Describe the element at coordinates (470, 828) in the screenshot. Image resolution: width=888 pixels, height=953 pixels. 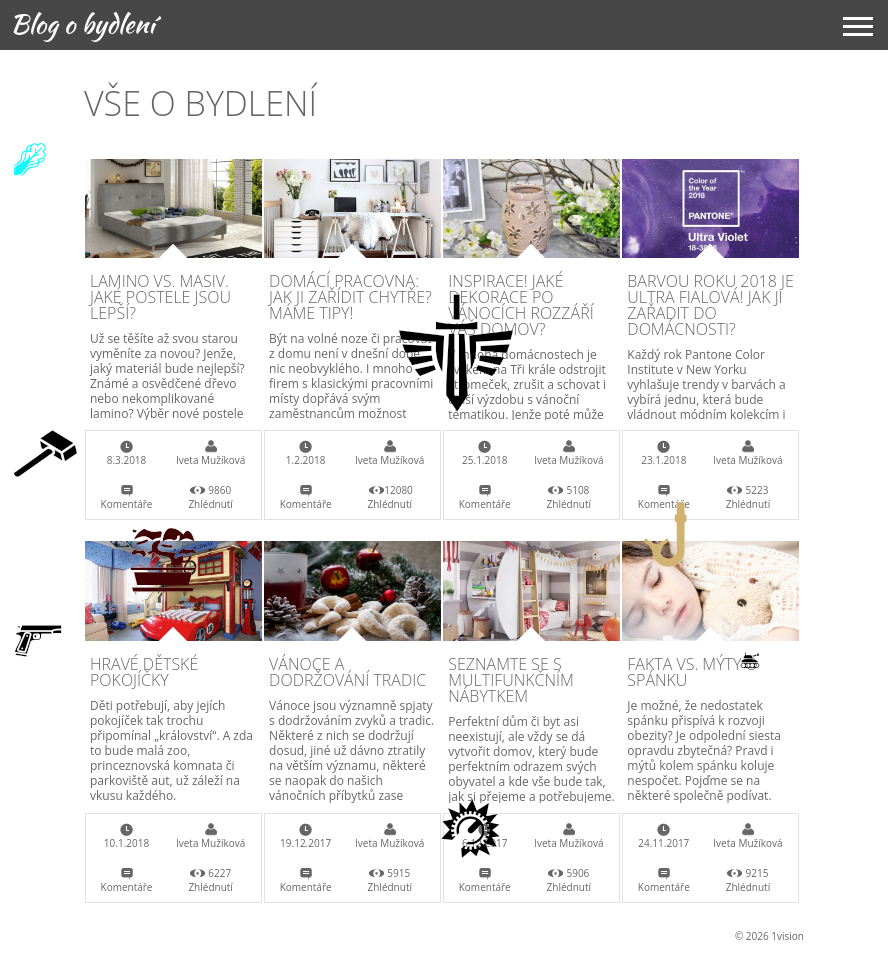
I see `access settings or configuration options` at that location.